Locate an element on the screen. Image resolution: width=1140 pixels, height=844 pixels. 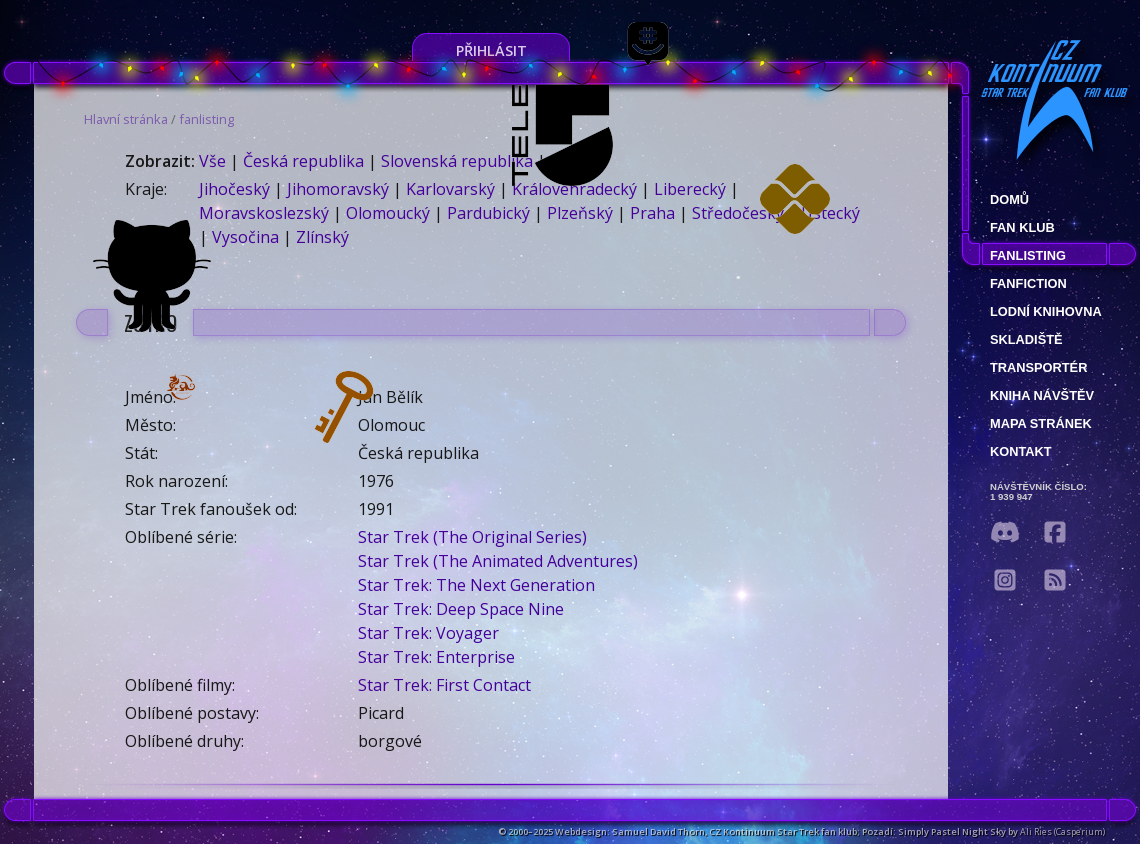
Apache Kylin project logo is located at coordinates (181, 387).